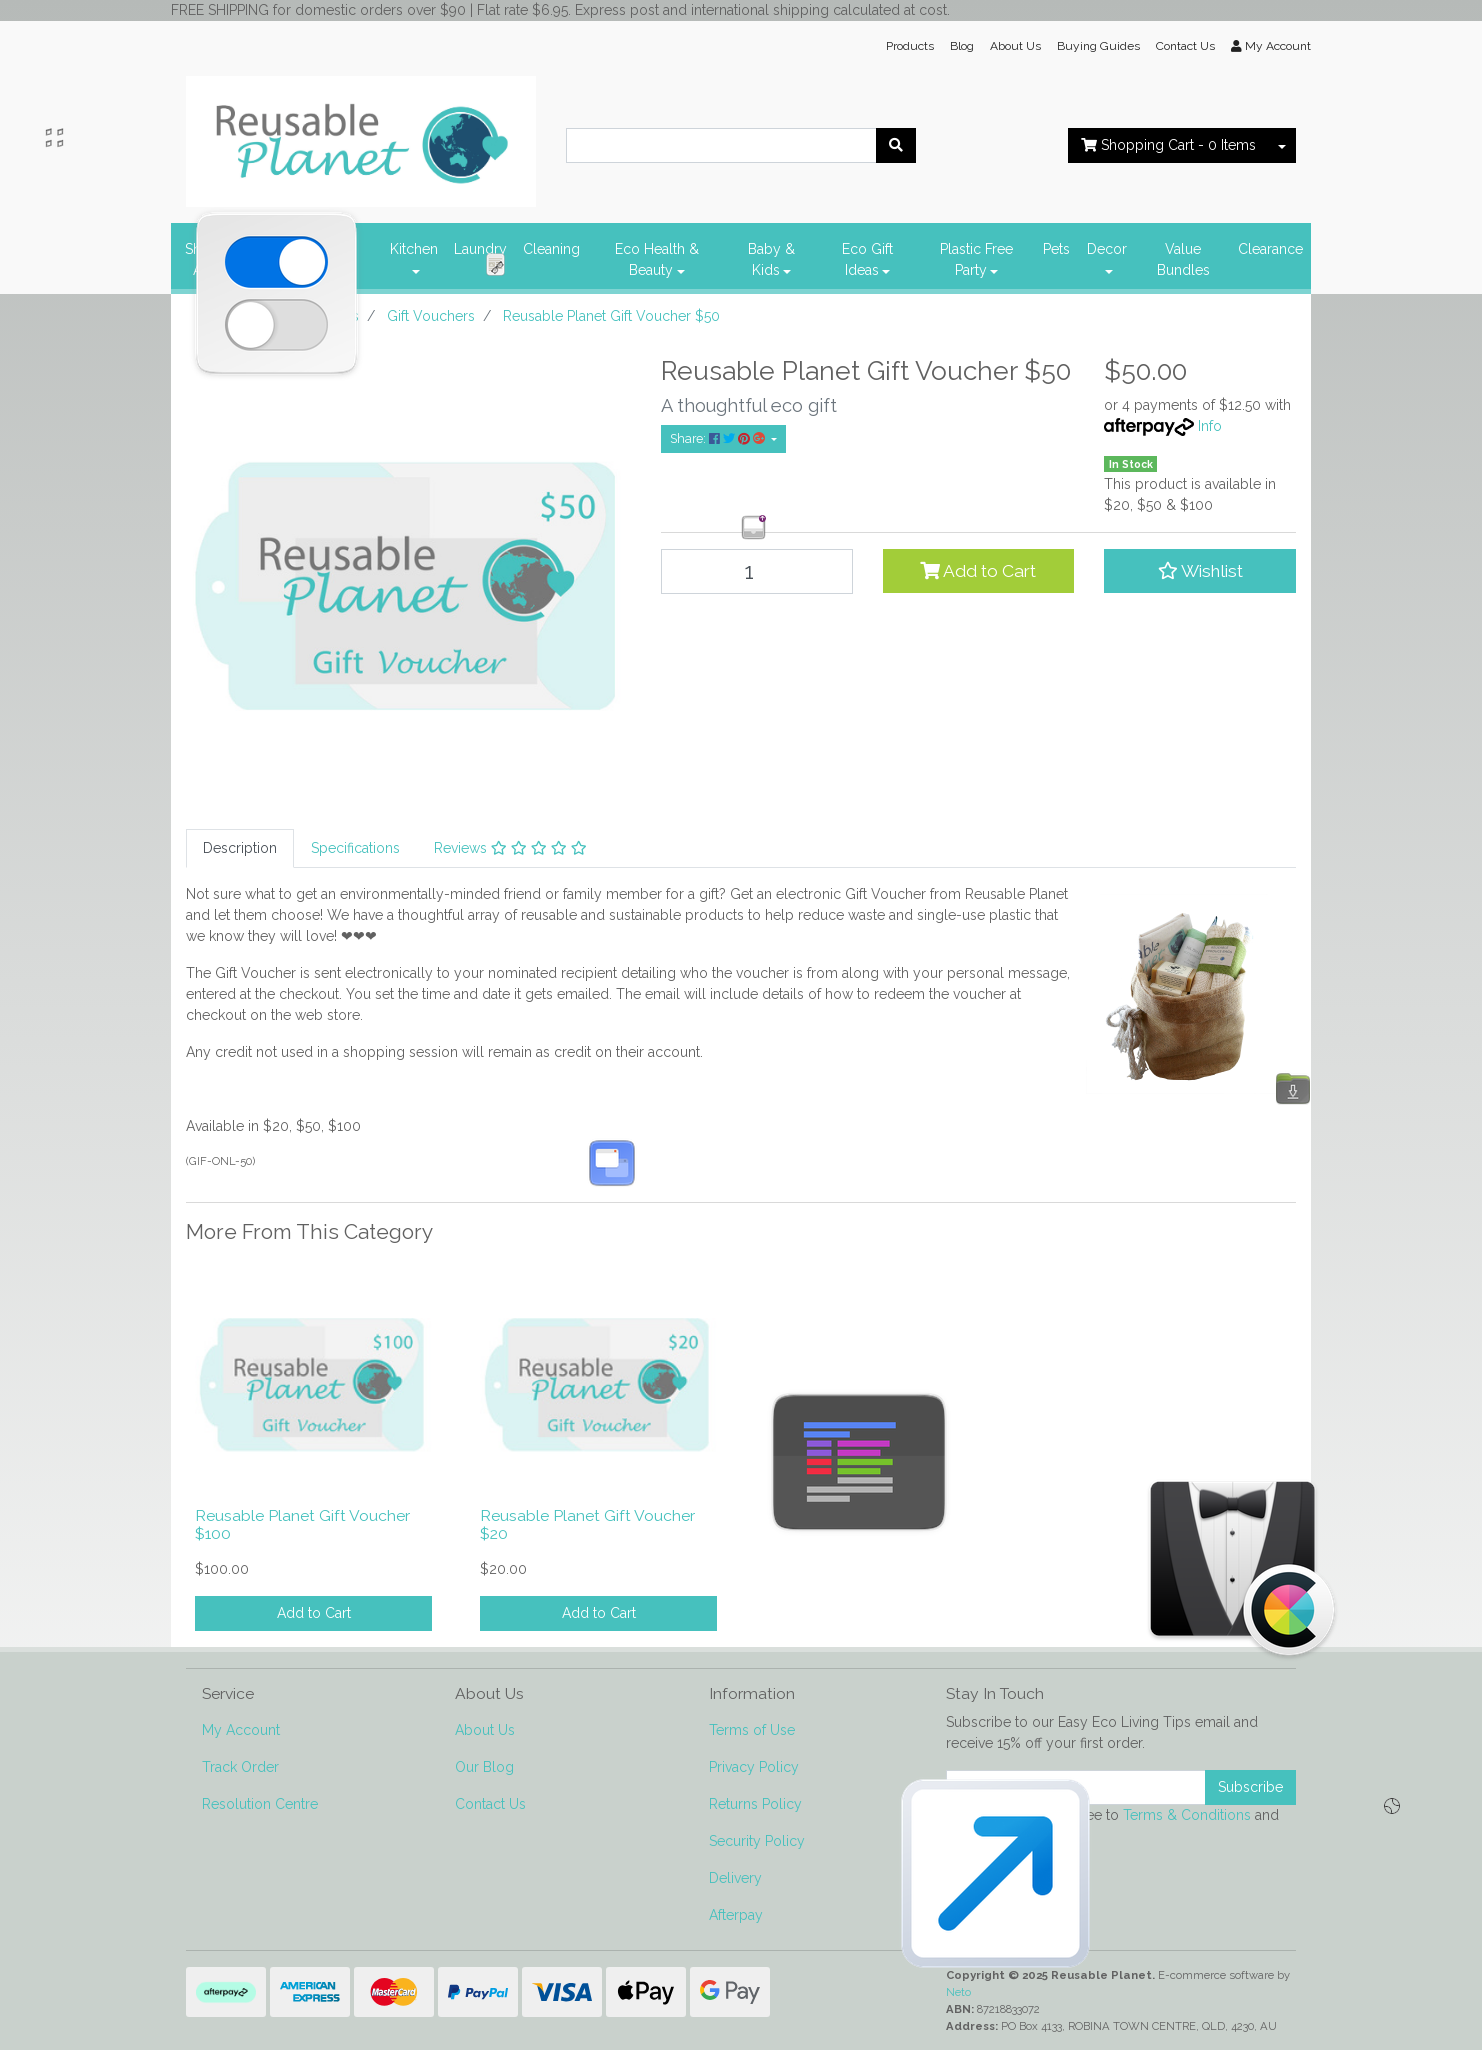 The width and height of the screenshot is (1482, 2050). What do you see at coordinates (1392, 1806) in the screenshot?
I see `access sports and activities emoji category` at bounding box center [1392, 1806].